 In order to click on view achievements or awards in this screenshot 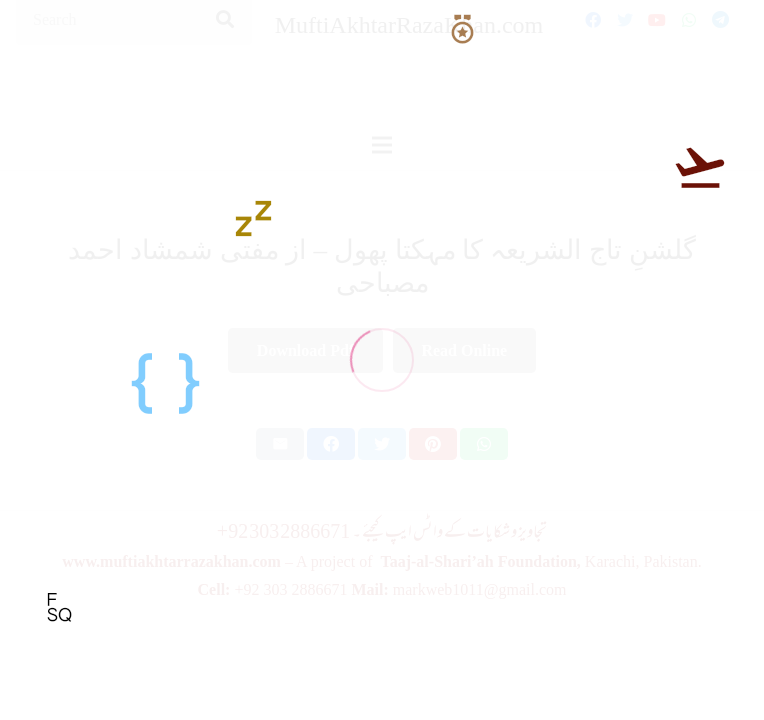, I will do `click(462, 28)`.